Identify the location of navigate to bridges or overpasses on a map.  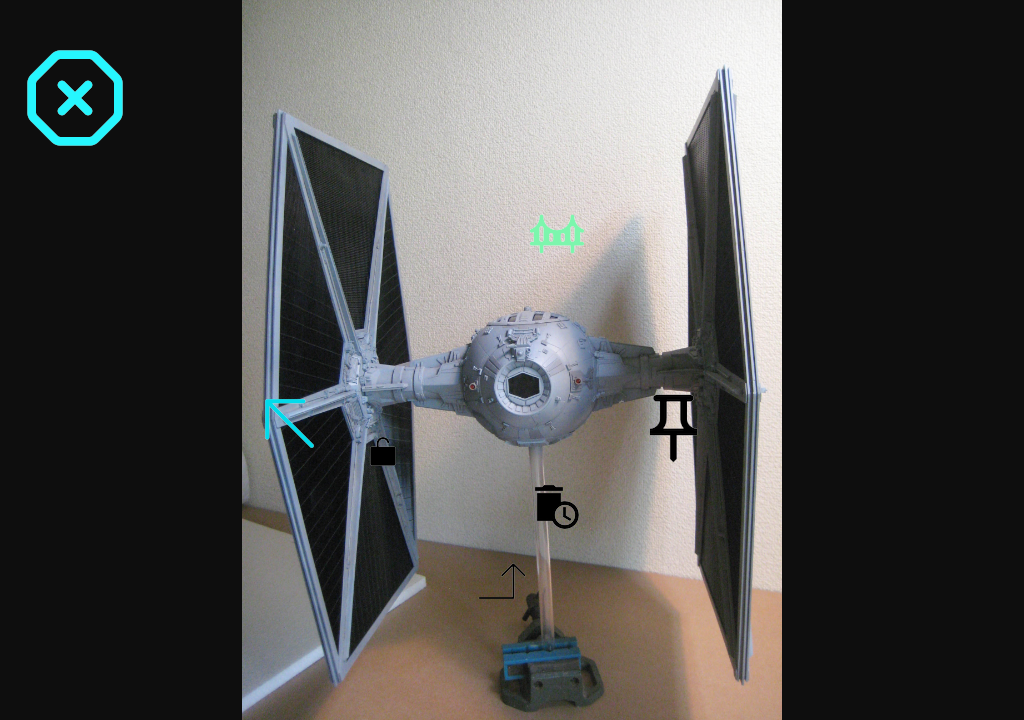
(557, 234).